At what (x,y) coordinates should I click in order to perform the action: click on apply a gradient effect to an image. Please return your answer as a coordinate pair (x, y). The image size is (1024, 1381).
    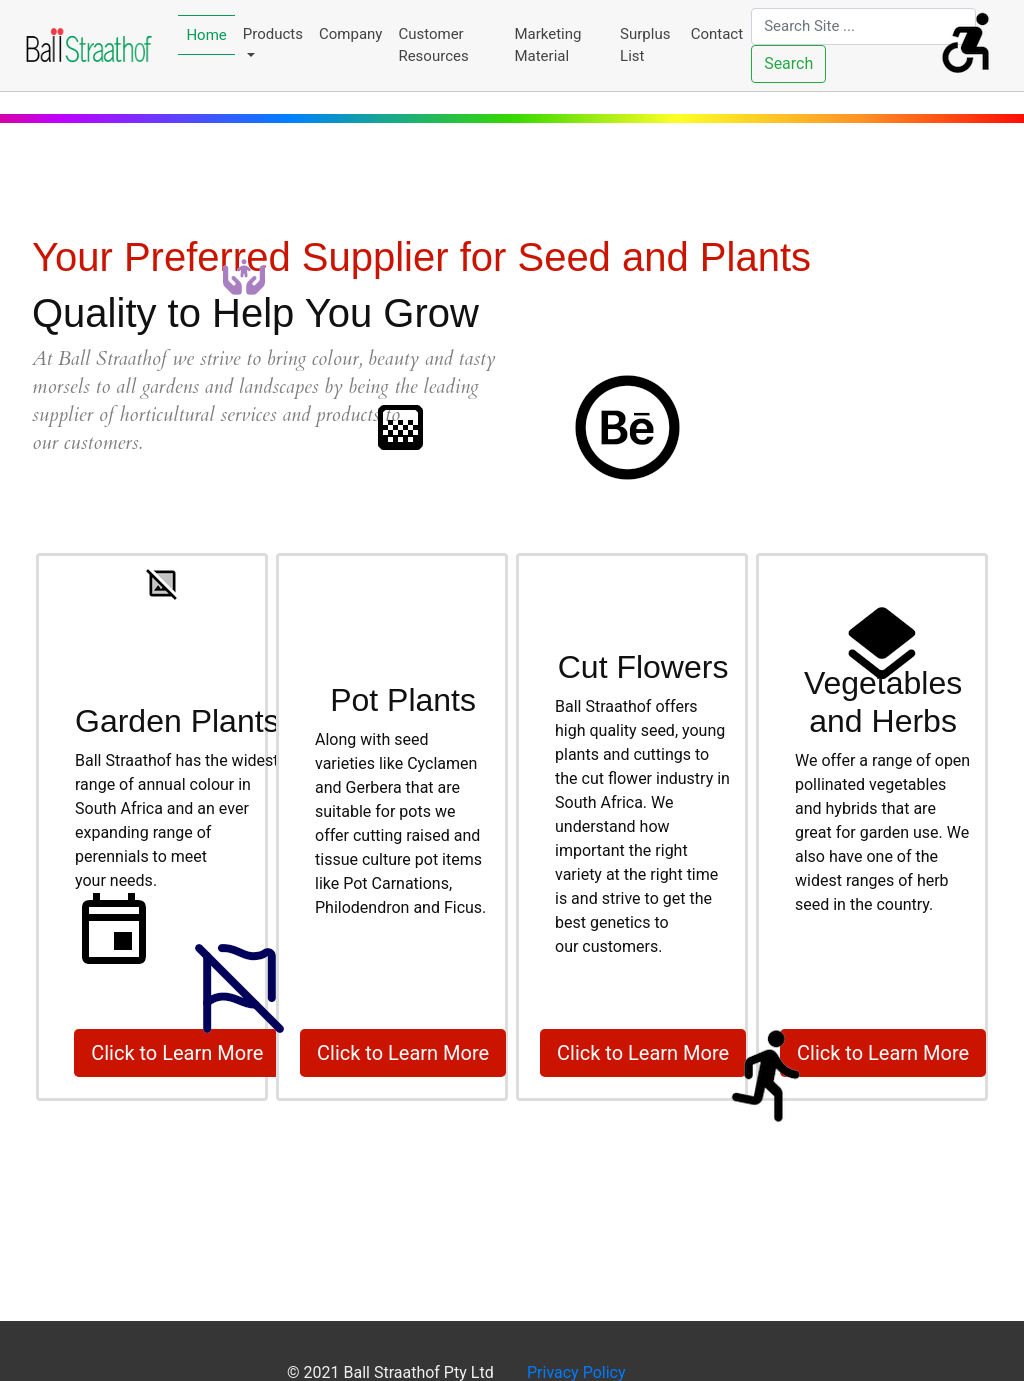
    Looking at the image, I should click on (400, 427).